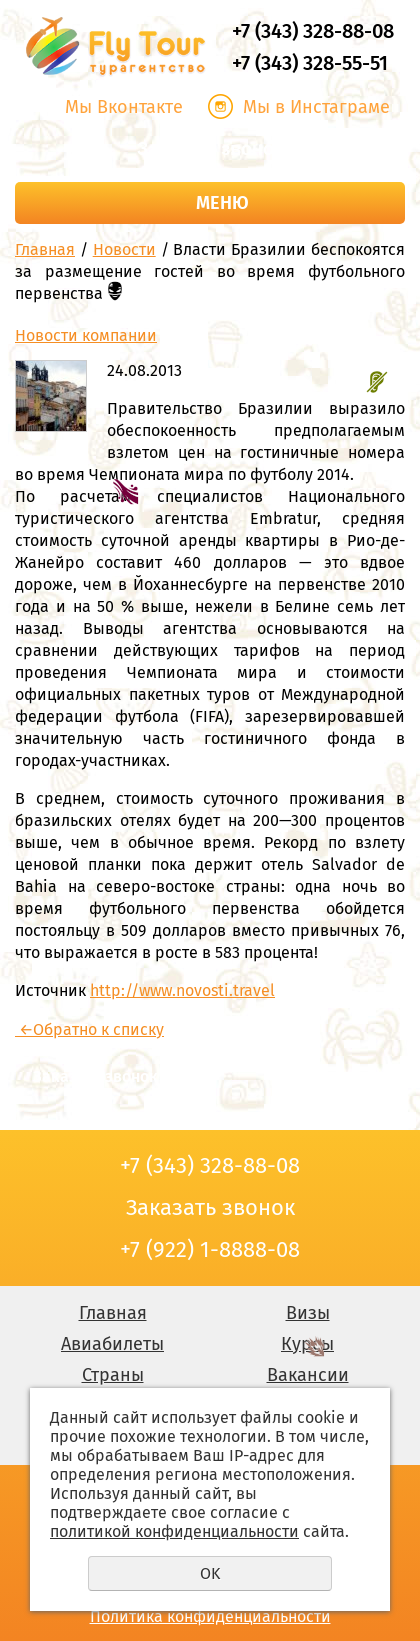  I want to click on indicates water or stream-related content, so click(125, 491).